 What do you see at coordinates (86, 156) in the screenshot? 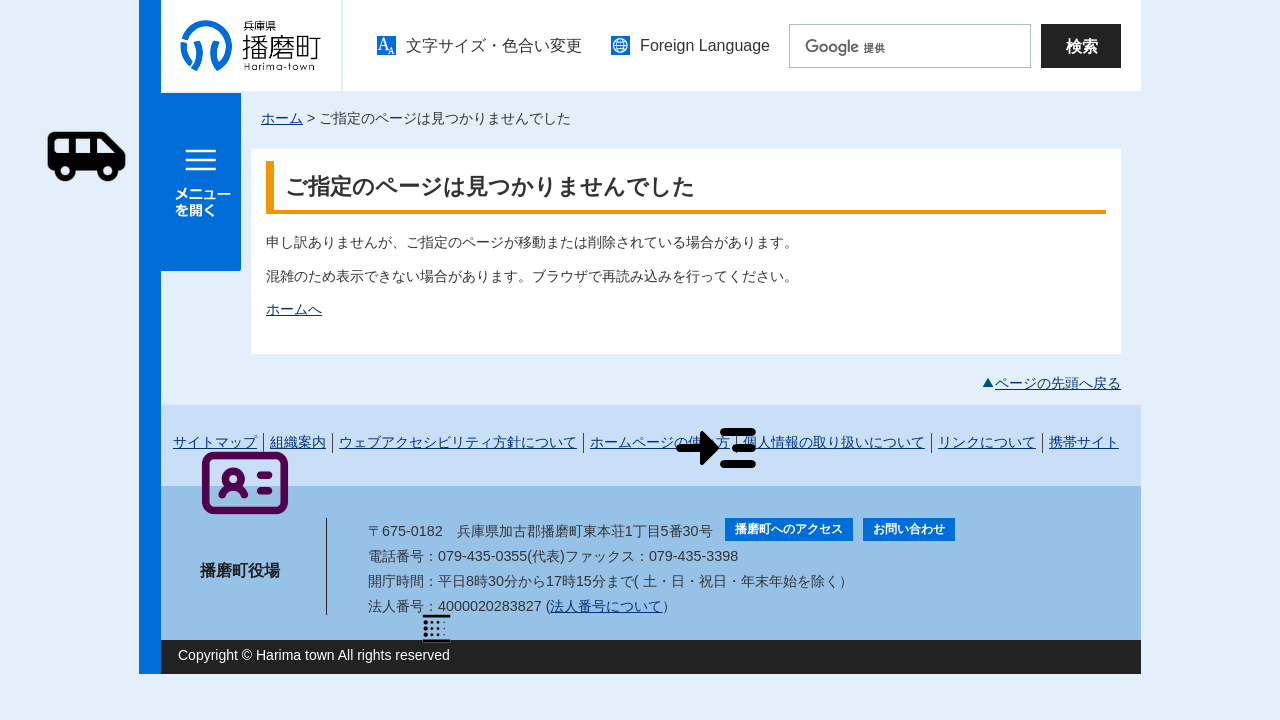
I see `access airport shuttle services` at bounding box center [86, 156].